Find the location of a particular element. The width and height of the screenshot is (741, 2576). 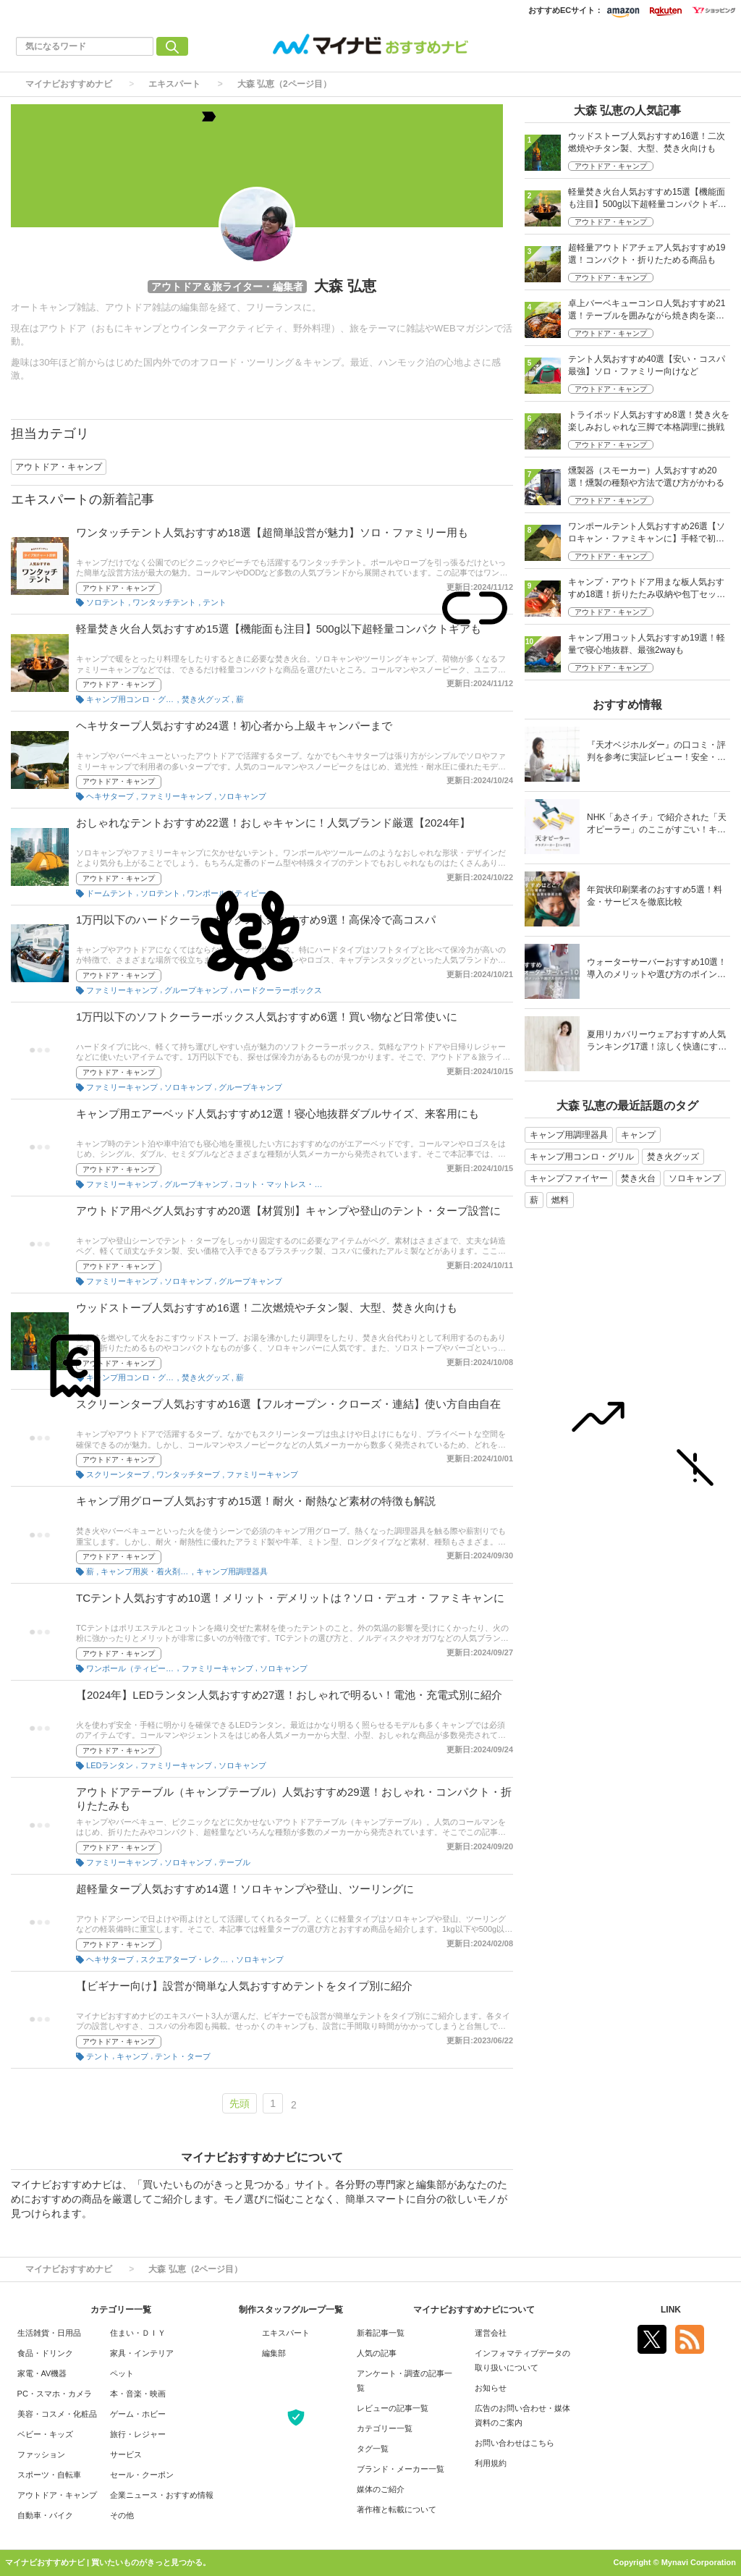

view euro transaction receipt is located at coordinates (75, 1366).